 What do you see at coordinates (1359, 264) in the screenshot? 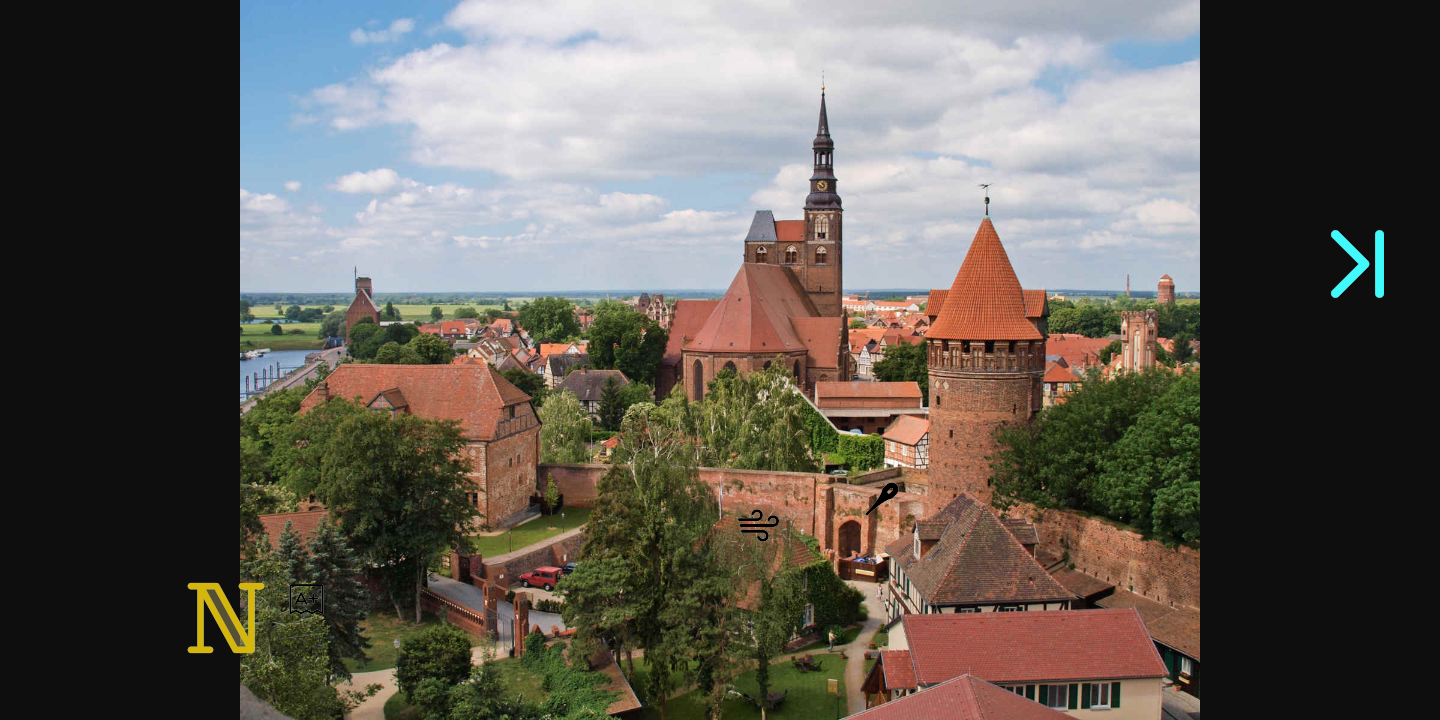
I see `skip to the end of content` at bounding box center [1359, 264].